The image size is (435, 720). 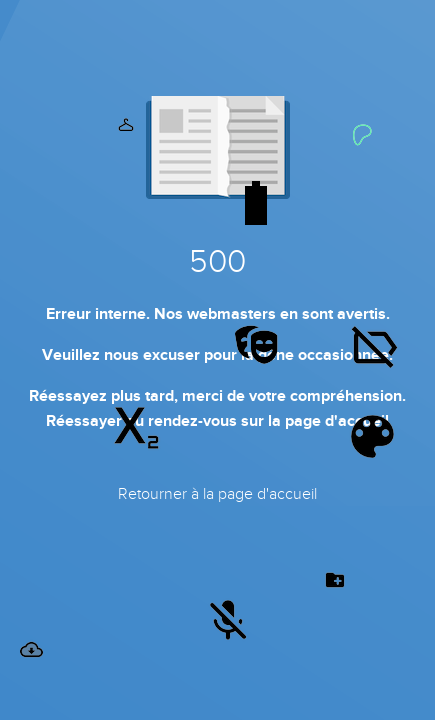 What do you see at coordinates (31, 649) in the screenshot?
I see `download file from cloud storage` at bounding box center [31, 649].